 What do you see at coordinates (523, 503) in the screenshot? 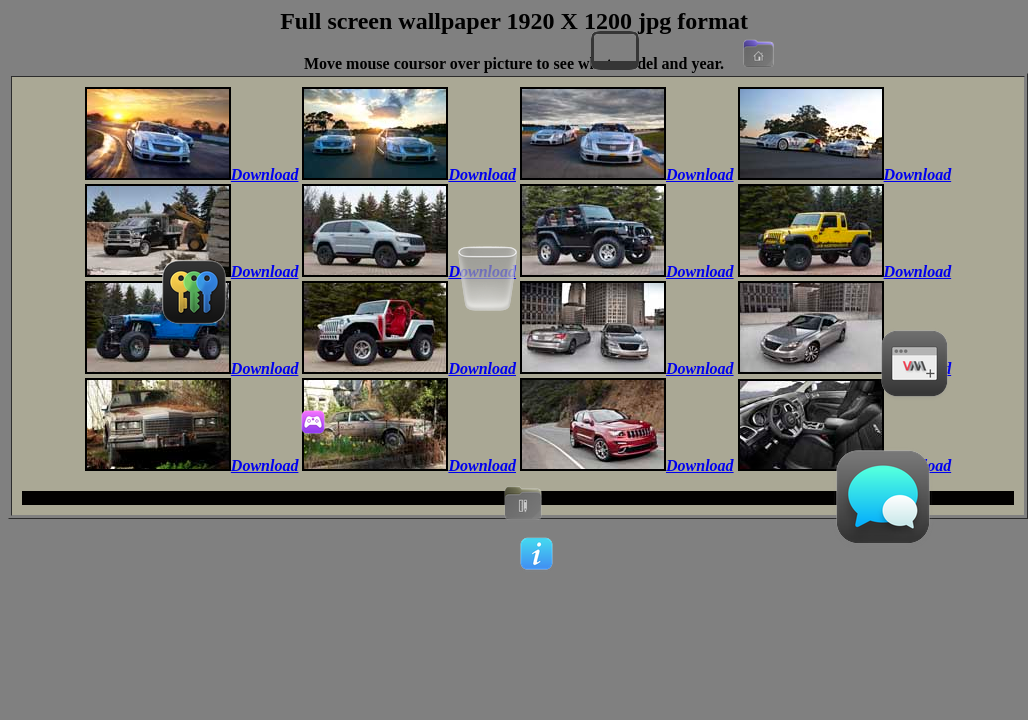
I see `access folder containing document templates` at bounding box center [523, 503].